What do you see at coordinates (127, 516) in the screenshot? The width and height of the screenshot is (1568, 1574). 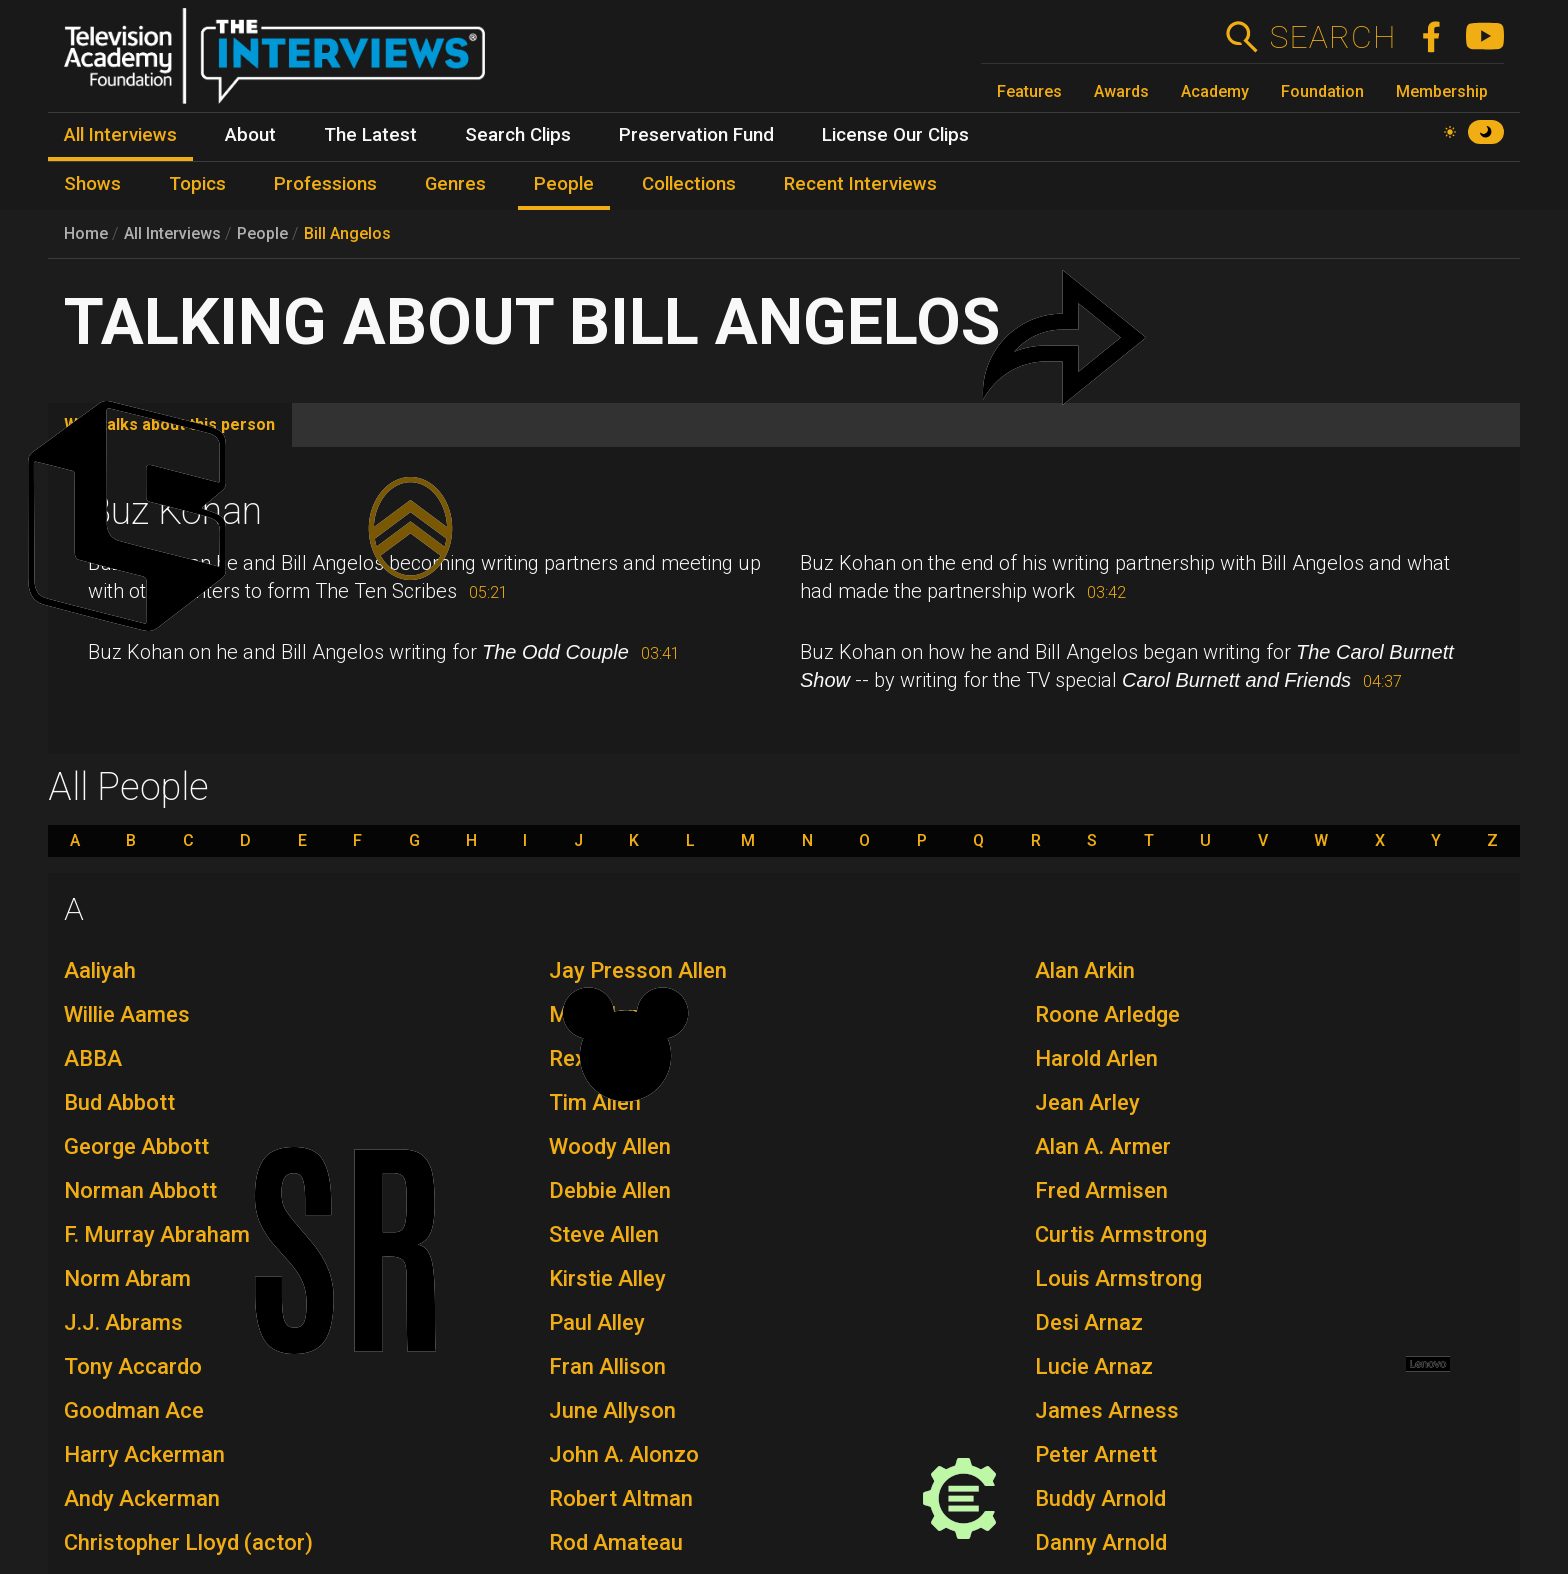 I see `loot crate subscription service logo` at bounding box center [127, 516].